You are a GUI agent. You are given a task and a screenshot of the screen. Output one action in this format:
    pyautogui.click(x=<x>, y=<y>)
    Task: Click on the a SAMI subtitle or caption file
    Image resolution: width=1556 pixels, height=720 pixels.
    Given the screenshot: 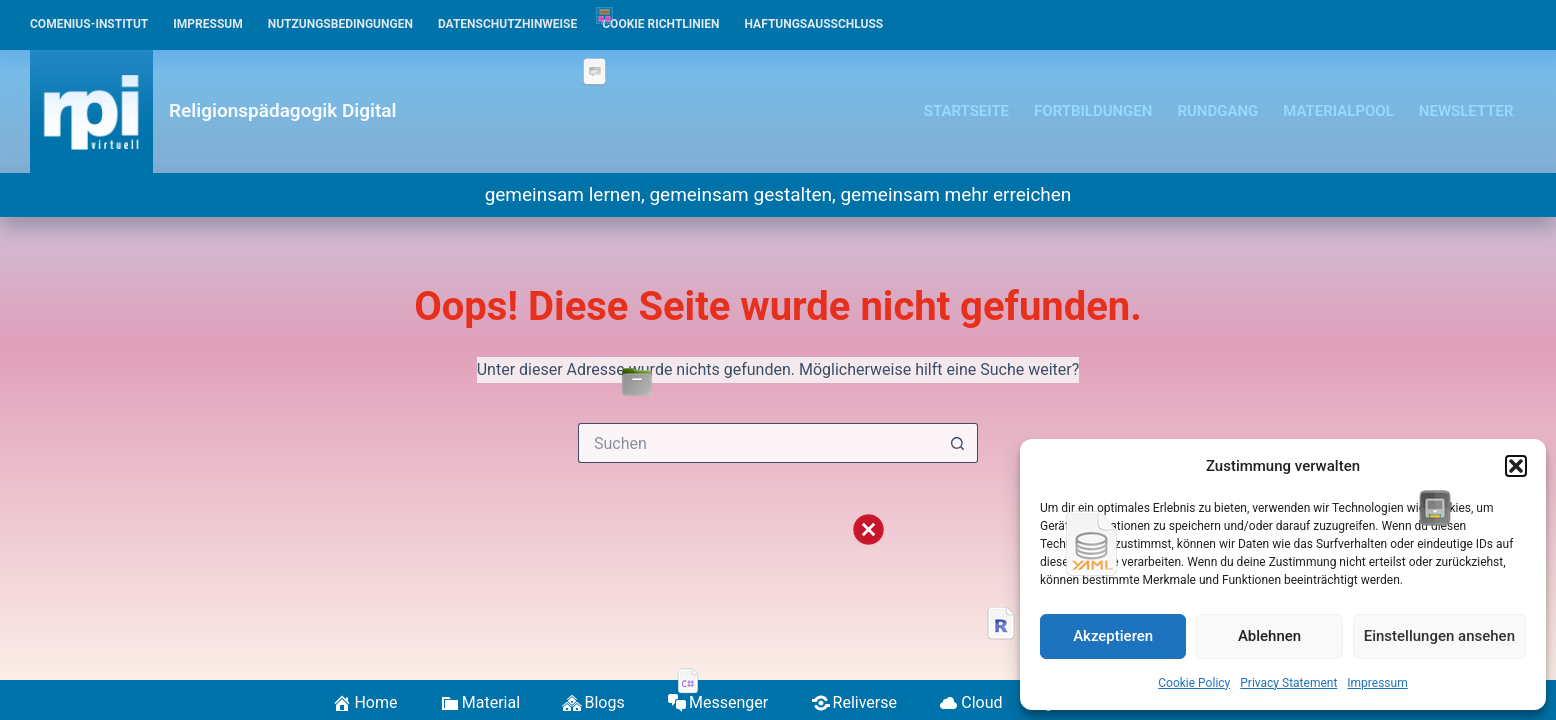 What is the action you would take?
    pyautogui.click(x=594, y=71)
    